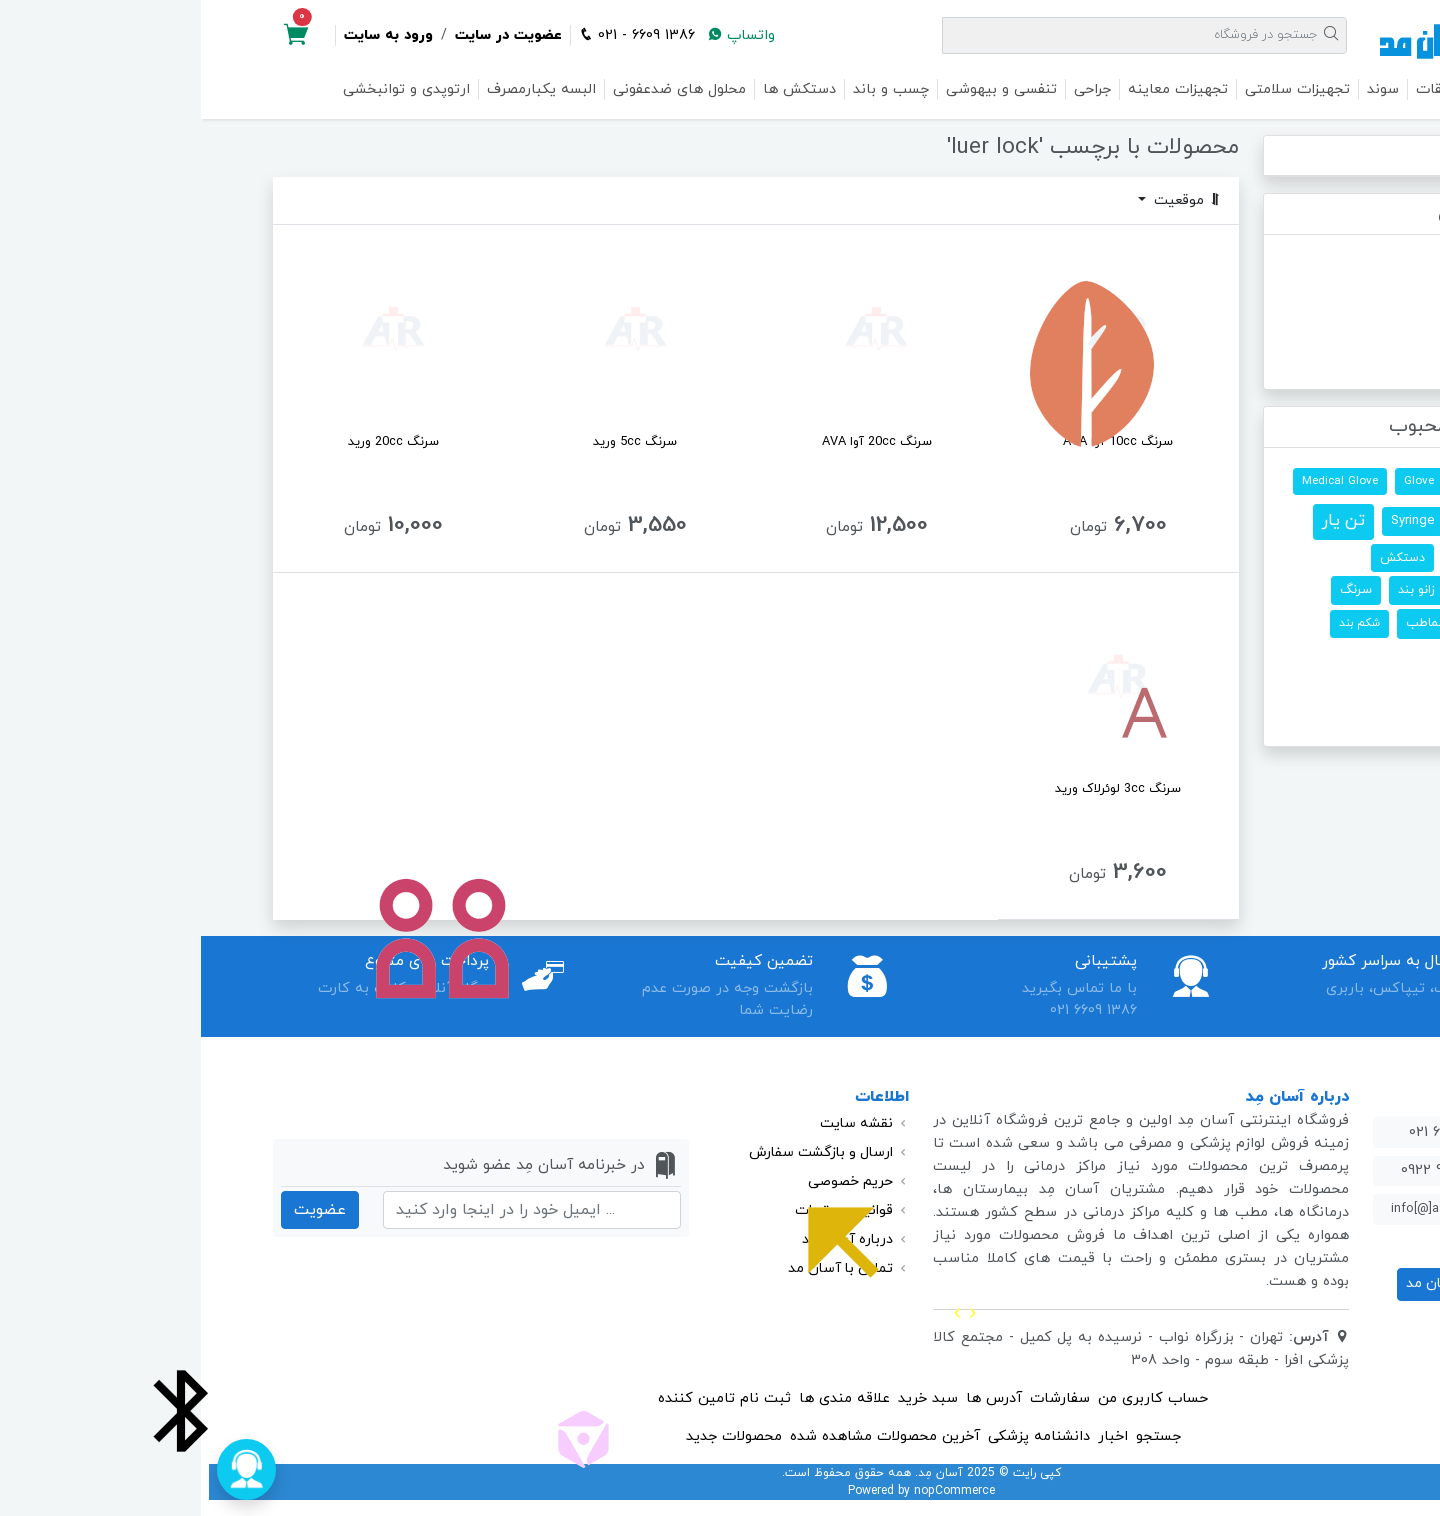  What do you see at coordinates (1144, 711) in the screenshot?
I see `change the font family in a text editor` at bounding box center [1144, 711].